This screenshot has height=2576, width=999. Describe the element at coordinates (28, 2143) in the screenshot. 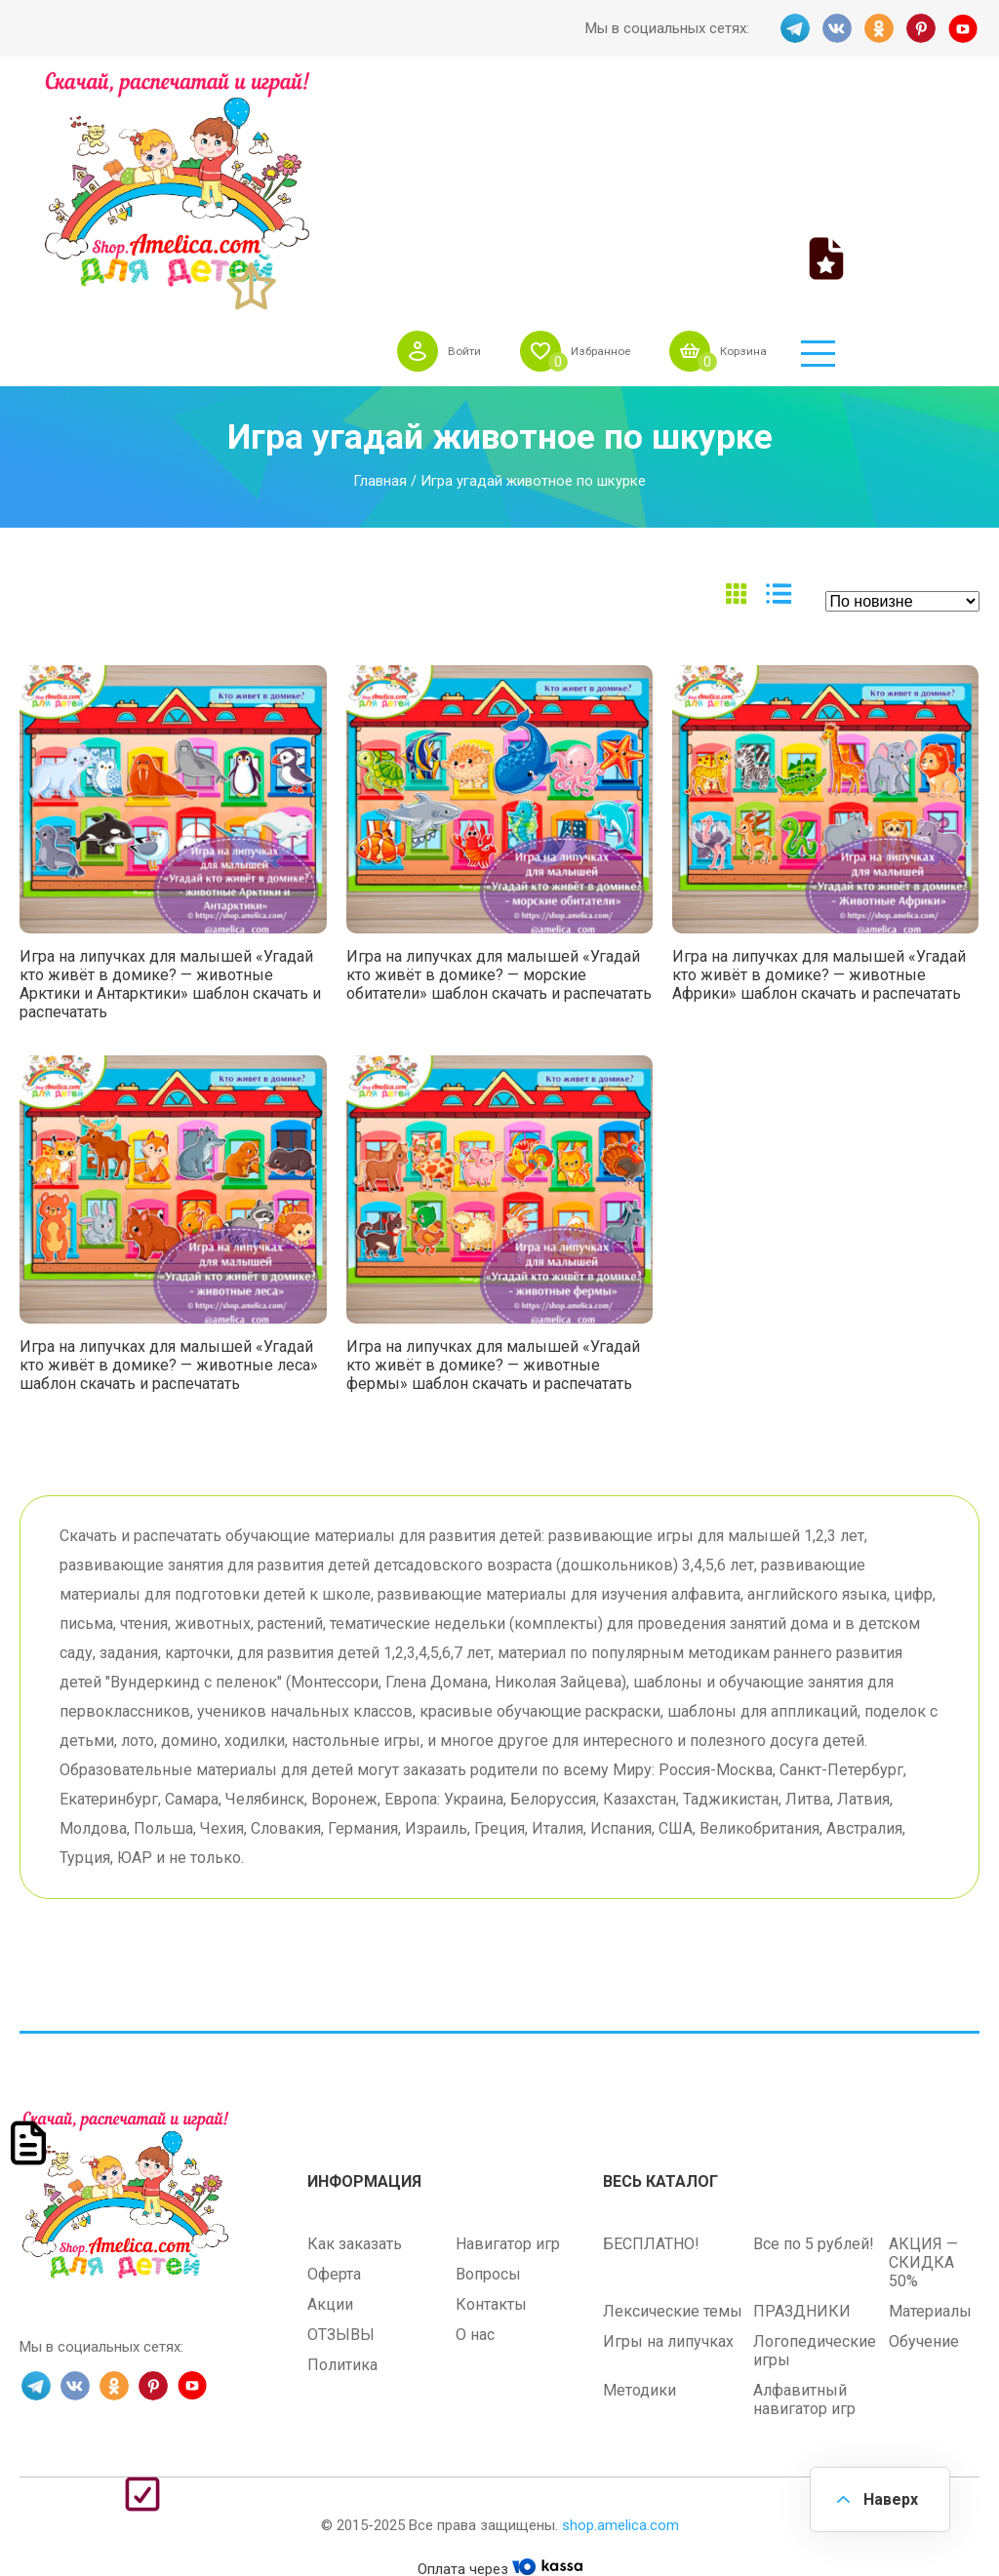

I see `view document contents` at that location.